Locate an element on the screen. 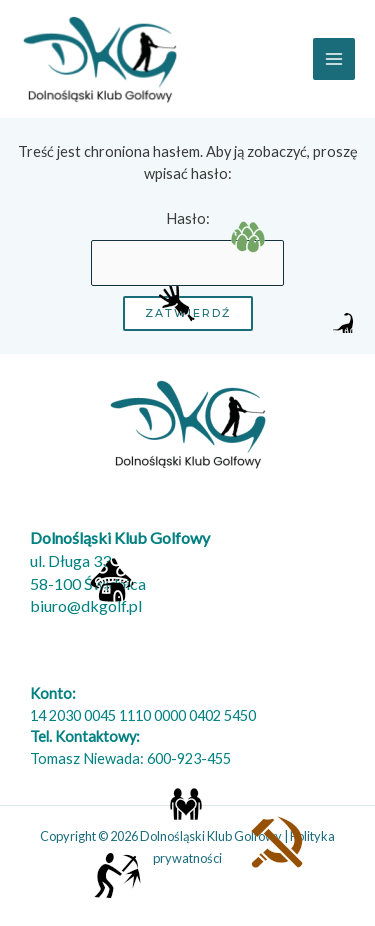 The image size is (375, 926). dinosaur category or prehistoric theme indicator is located at coordinates (343, 323).